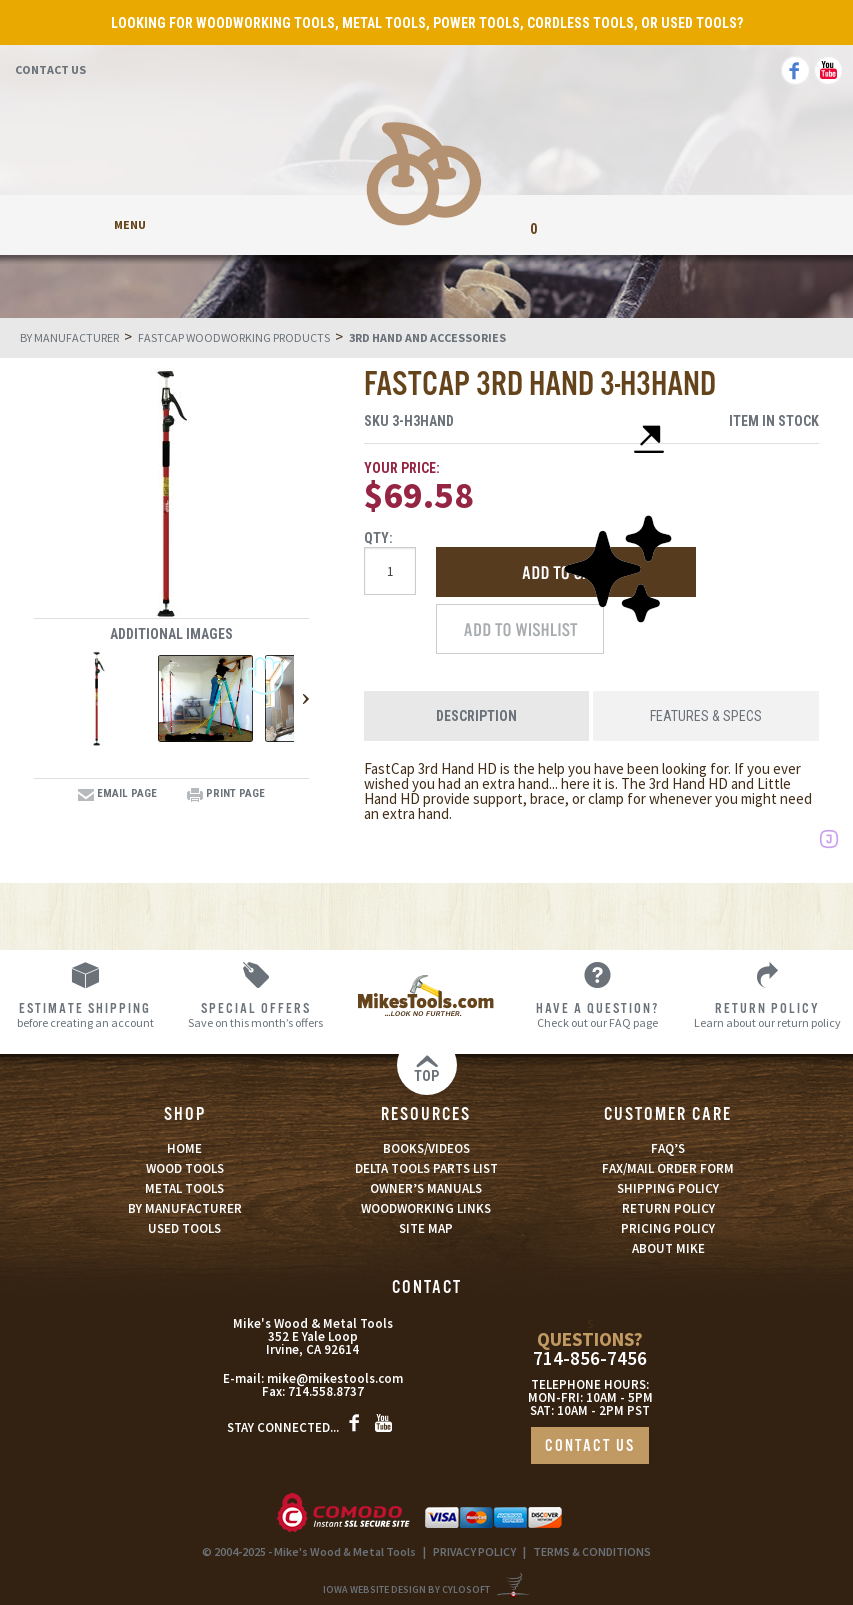  What do you see at coordinates (649, 438) in the screenshot?
I see `open link in new window` at bounding box center [649, 438].